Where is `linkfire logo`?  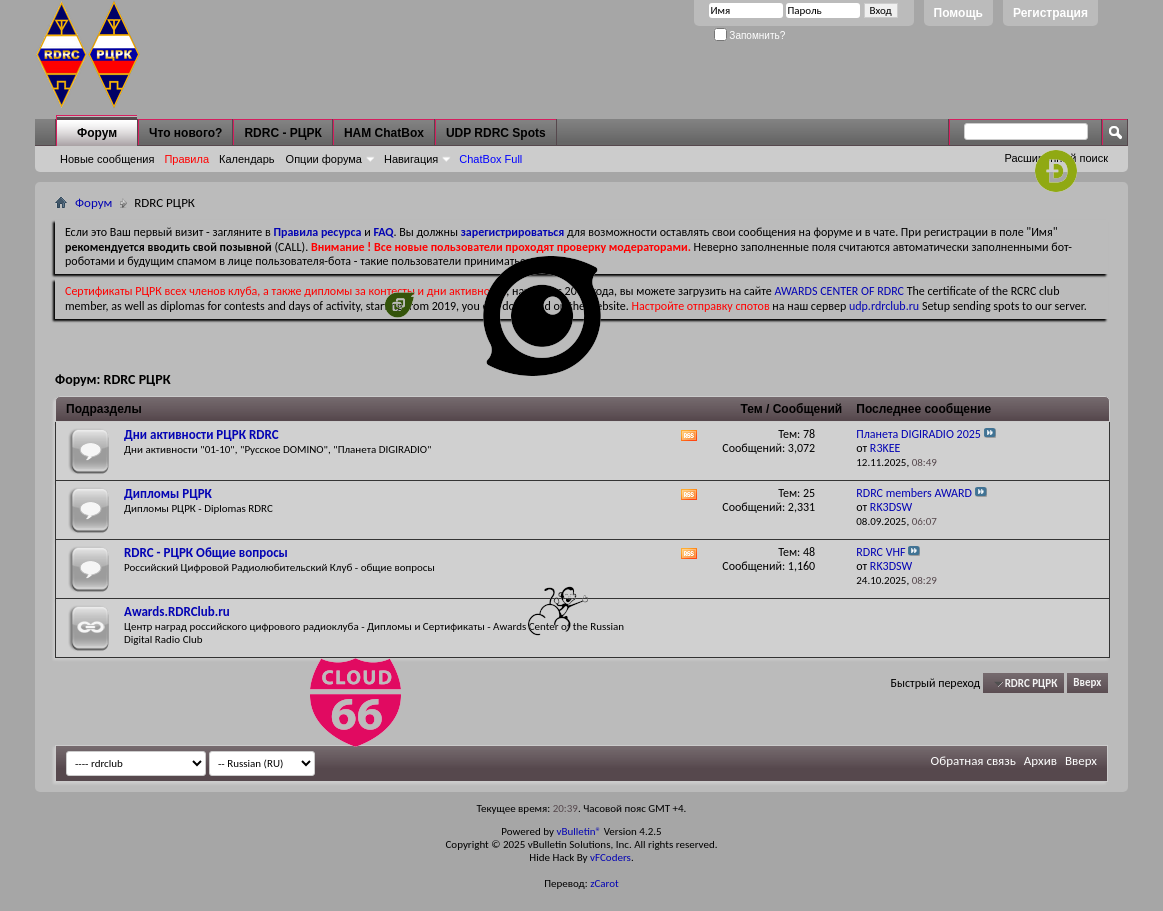
linkfire logo is located at coordinates (400, 305).